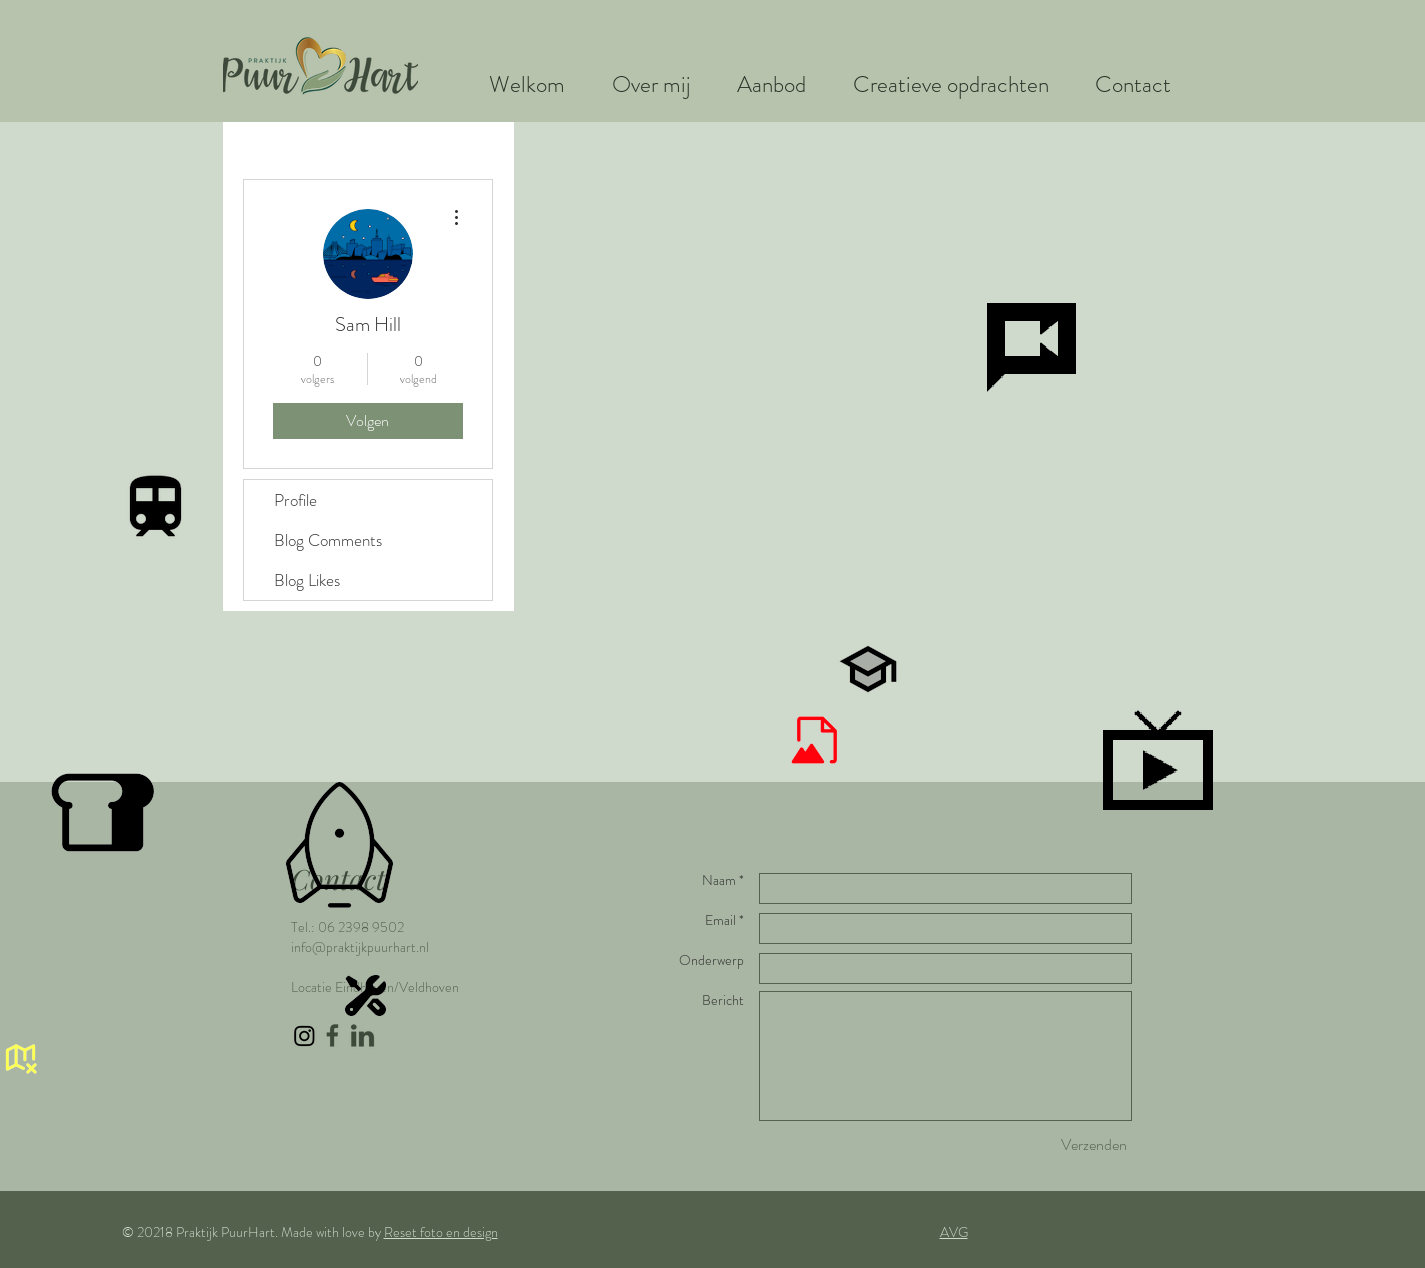 The image size is (1425, 1268). I want to click on launch or deploy an application, so click(339, 849).